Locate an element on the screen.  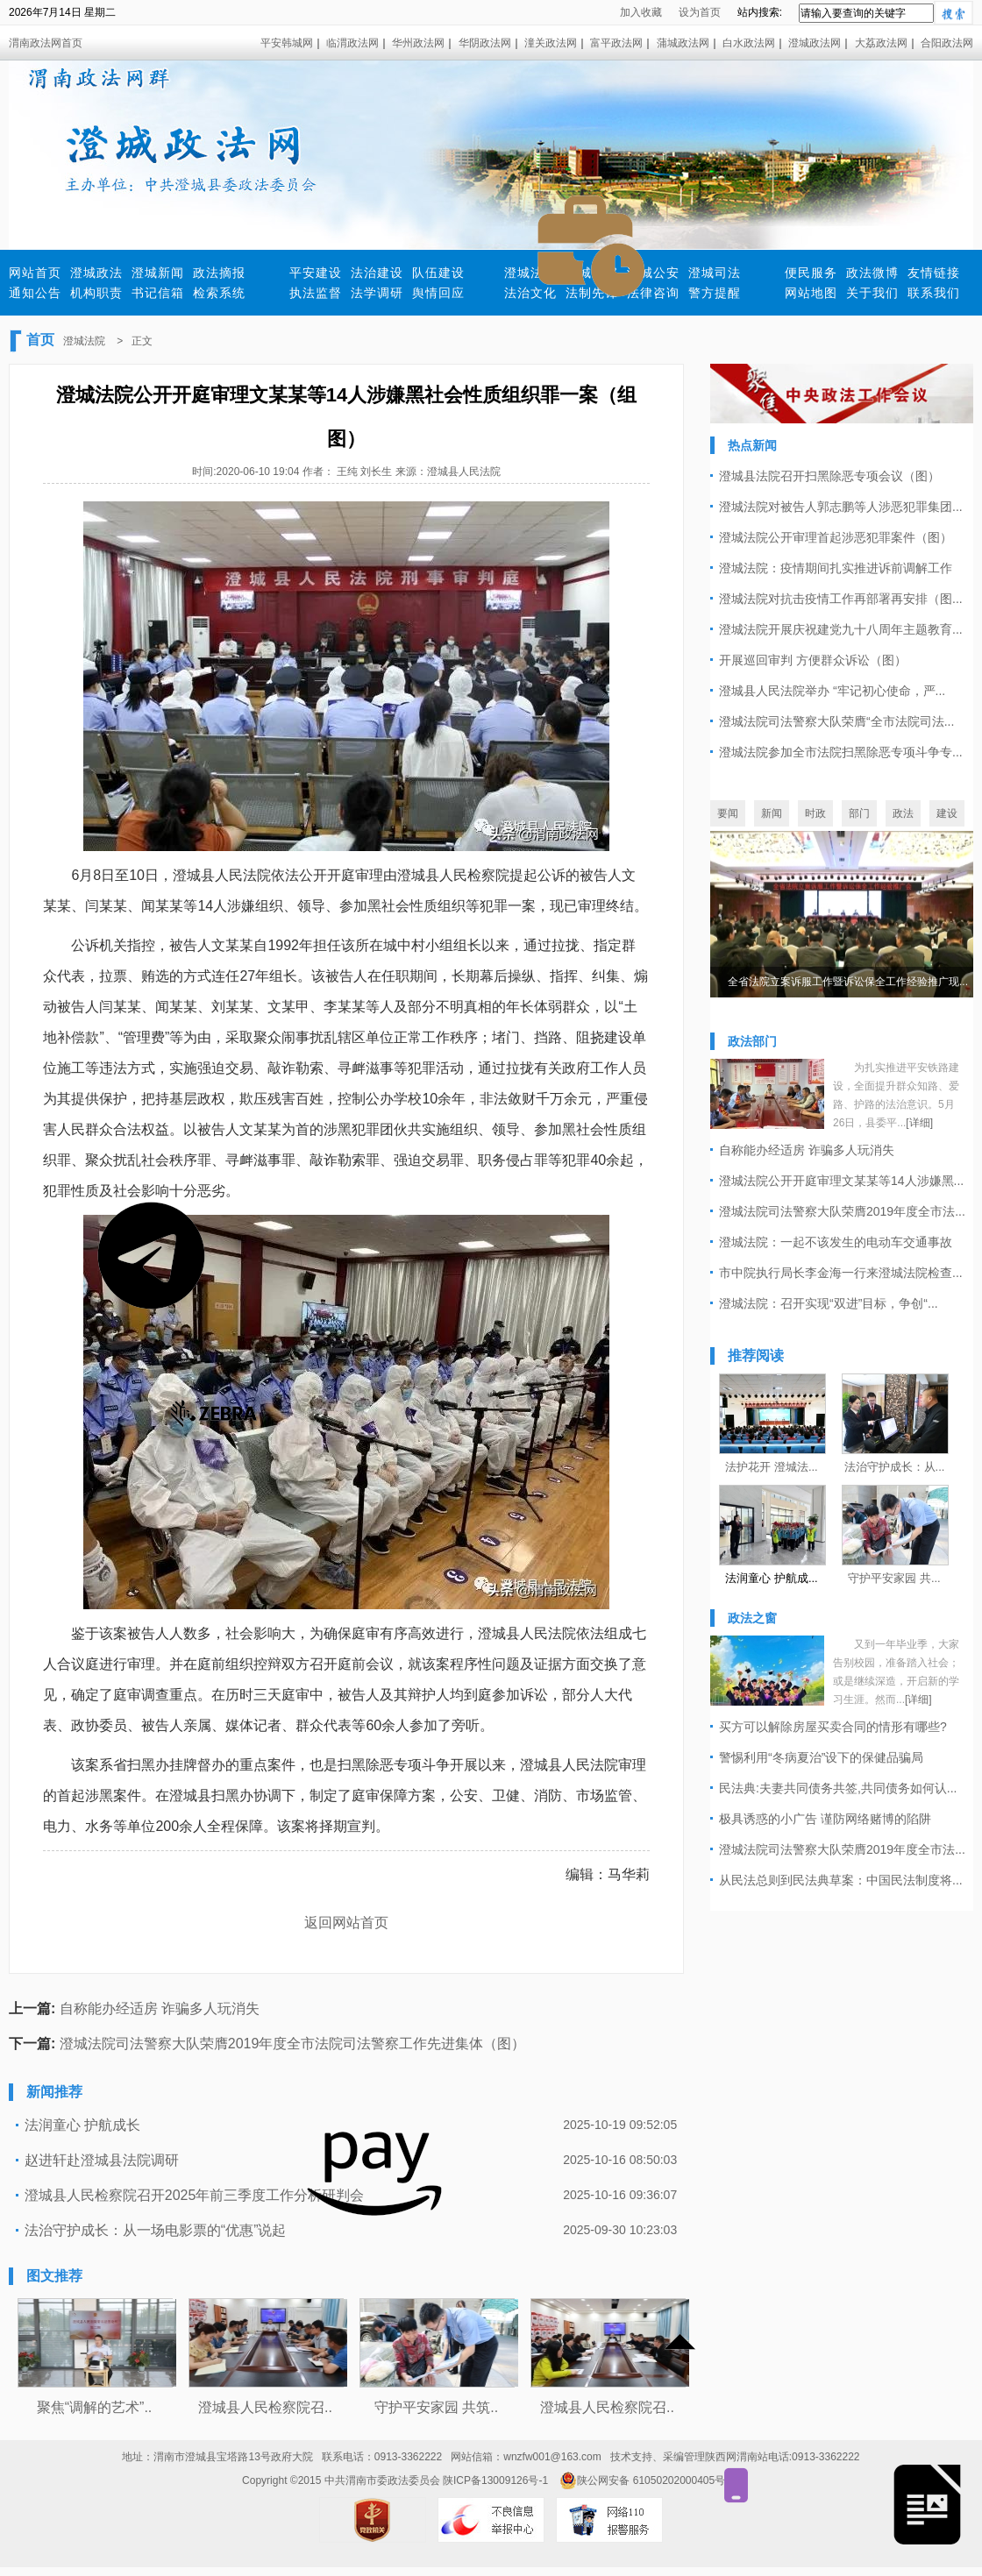
open libreoffice writer is located at coordinates (927, 2504).